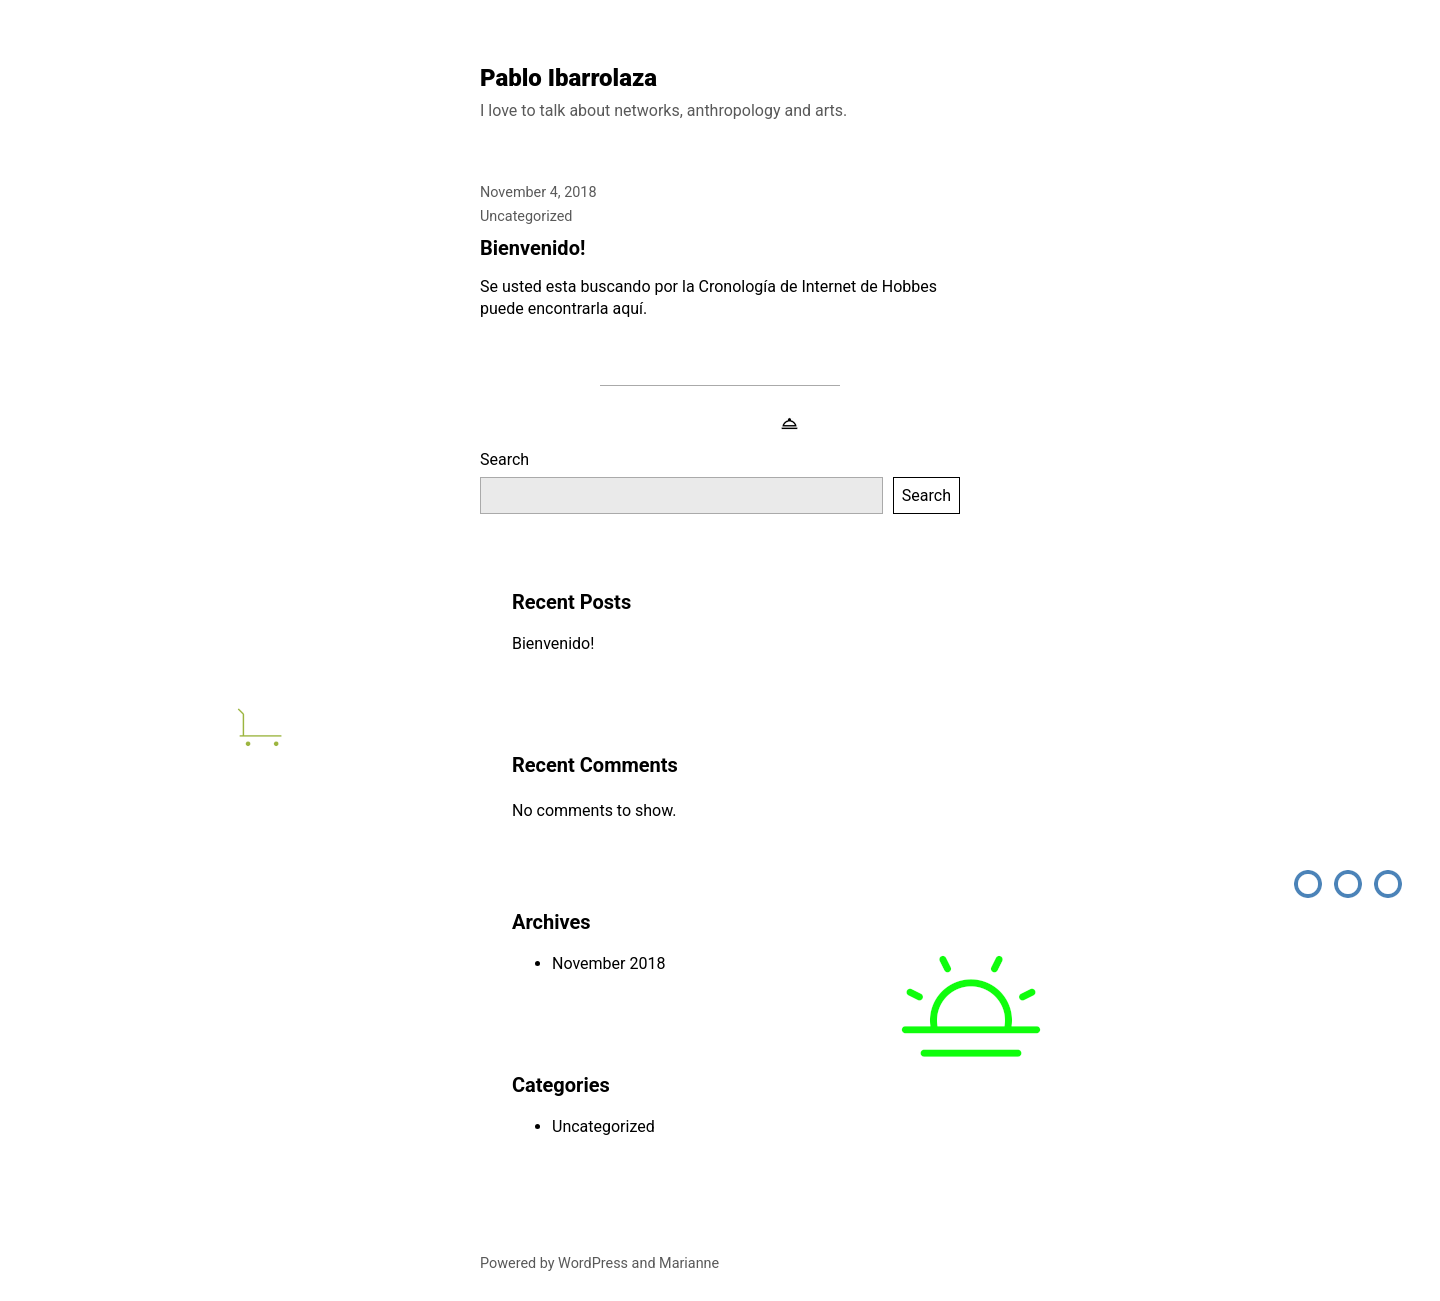 The width and height of the screenshot is (1440, 1301). I want to click on request room service or hotel amenities, so click(789, 423).